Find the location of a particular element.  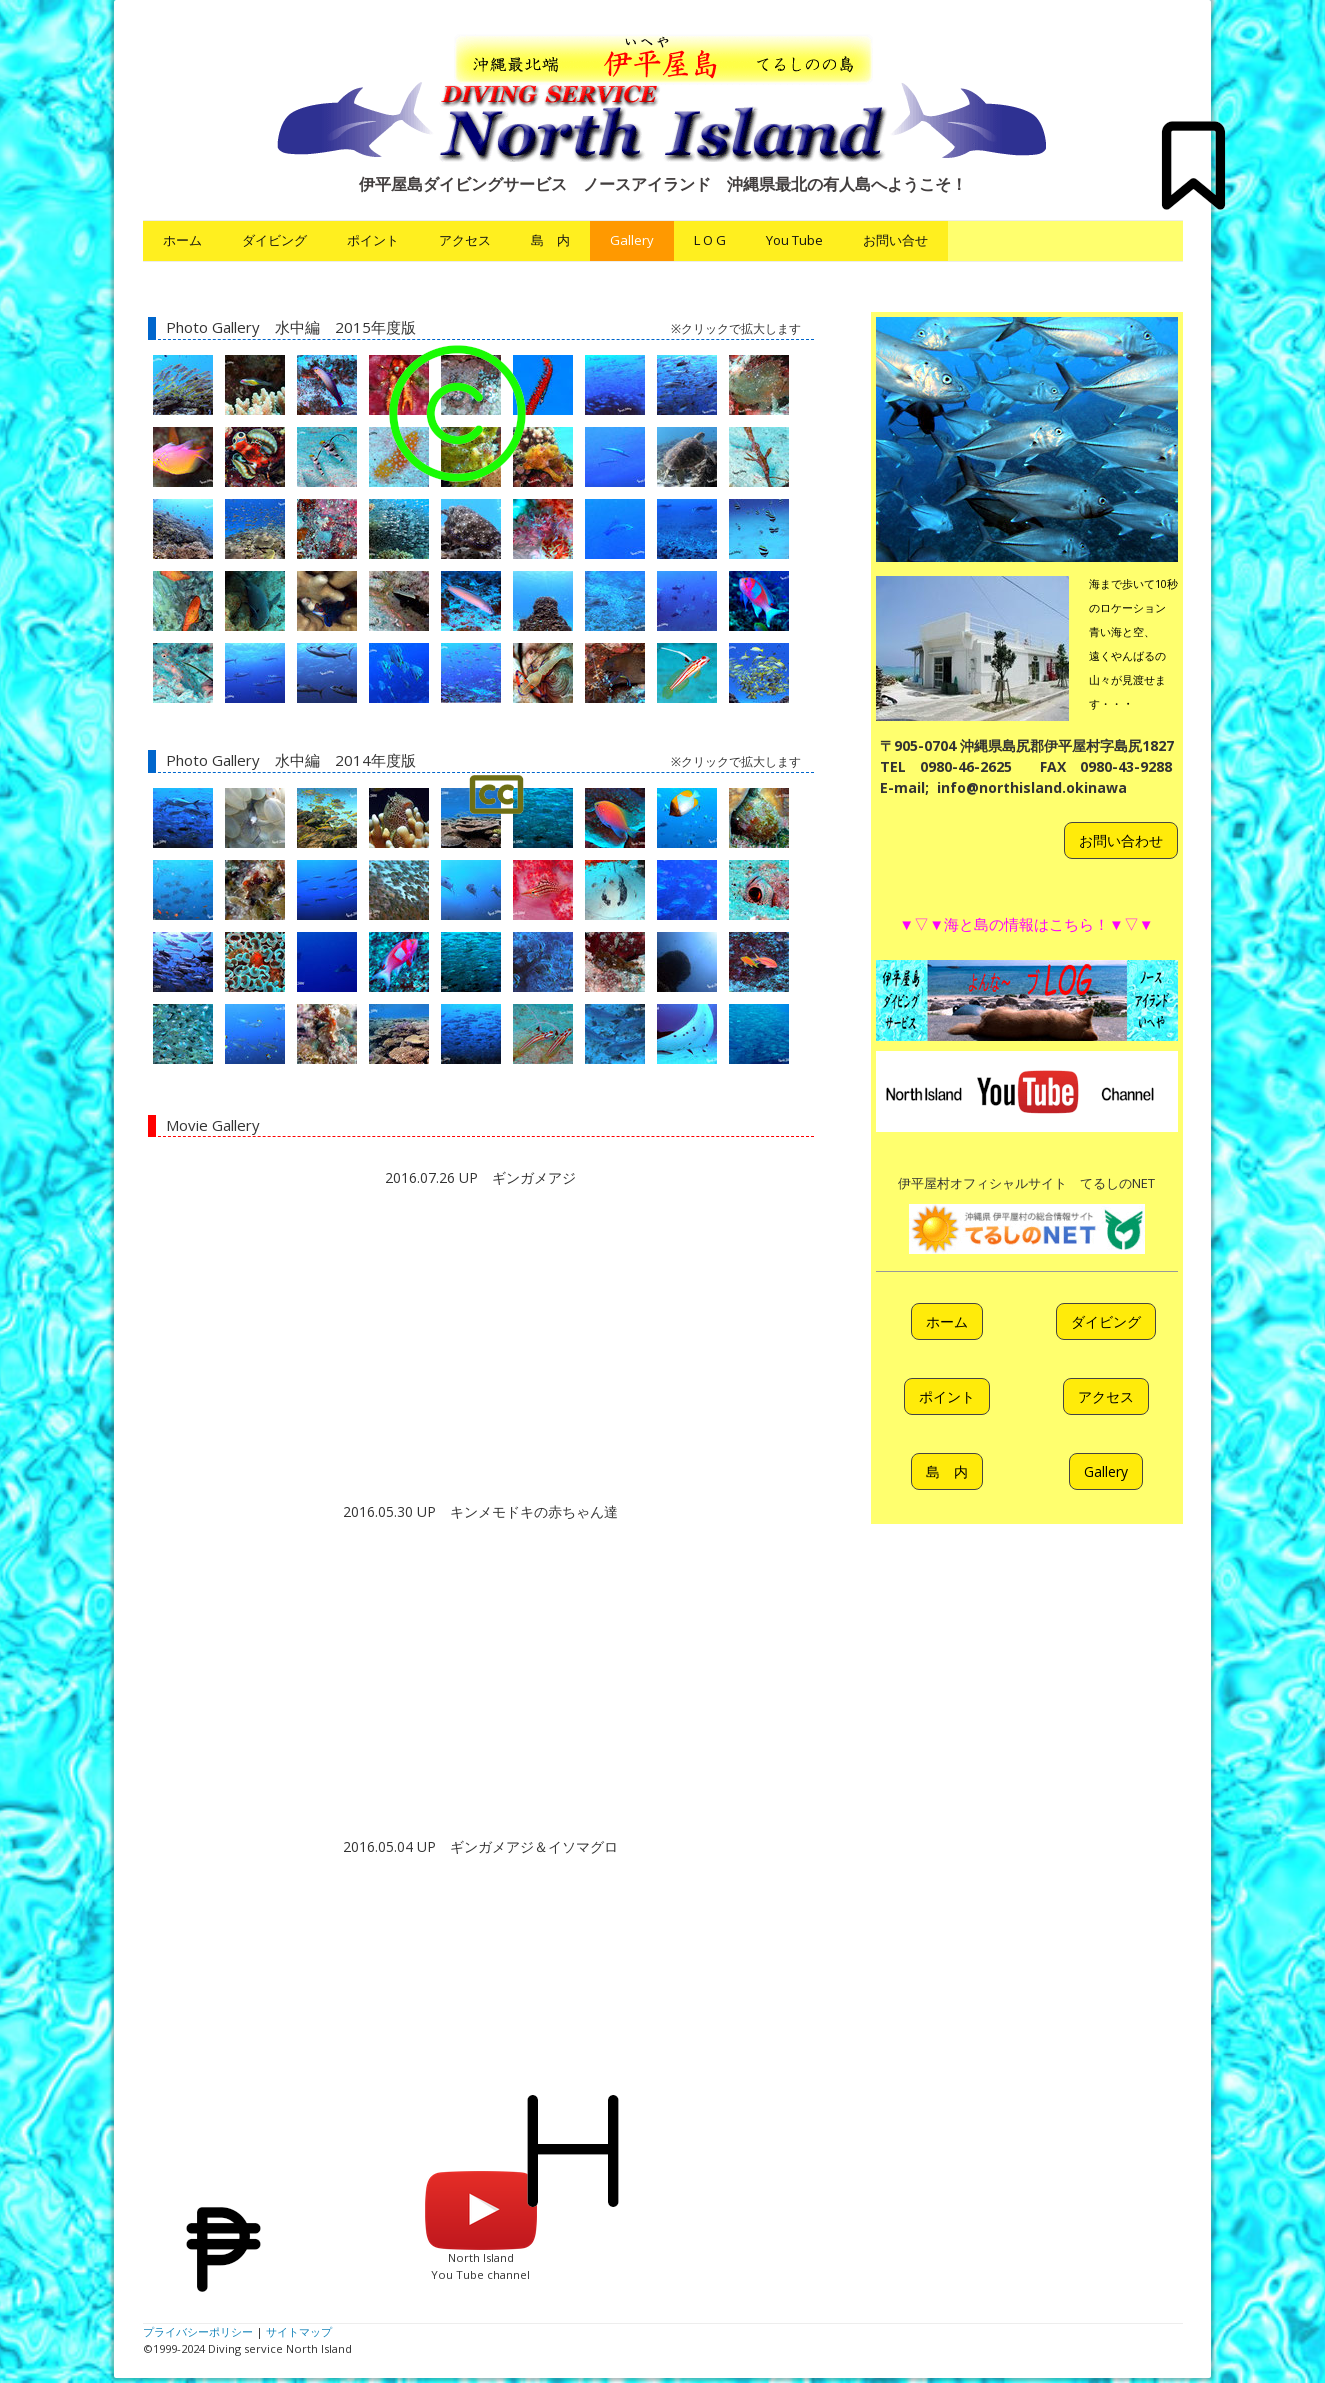

indicates price or payment in philippine pesos is located at coordinates (223, 2249).